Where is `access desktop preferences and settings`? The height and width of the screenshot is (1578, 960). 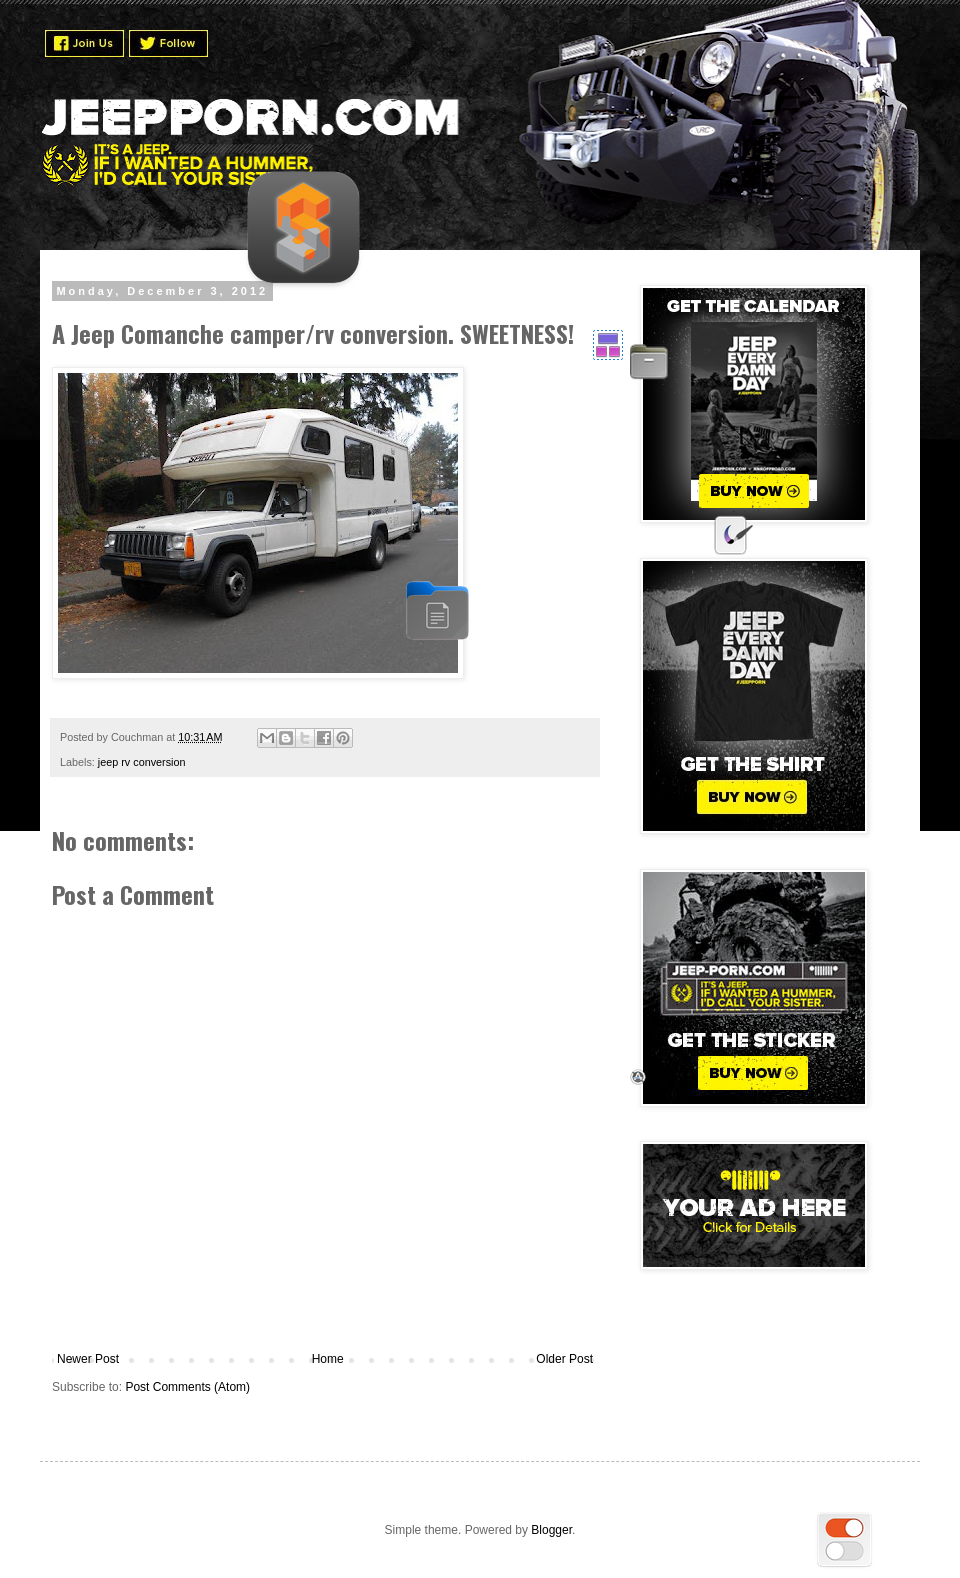
access desktop preferences and settings is located at coordinates (844, 1539).